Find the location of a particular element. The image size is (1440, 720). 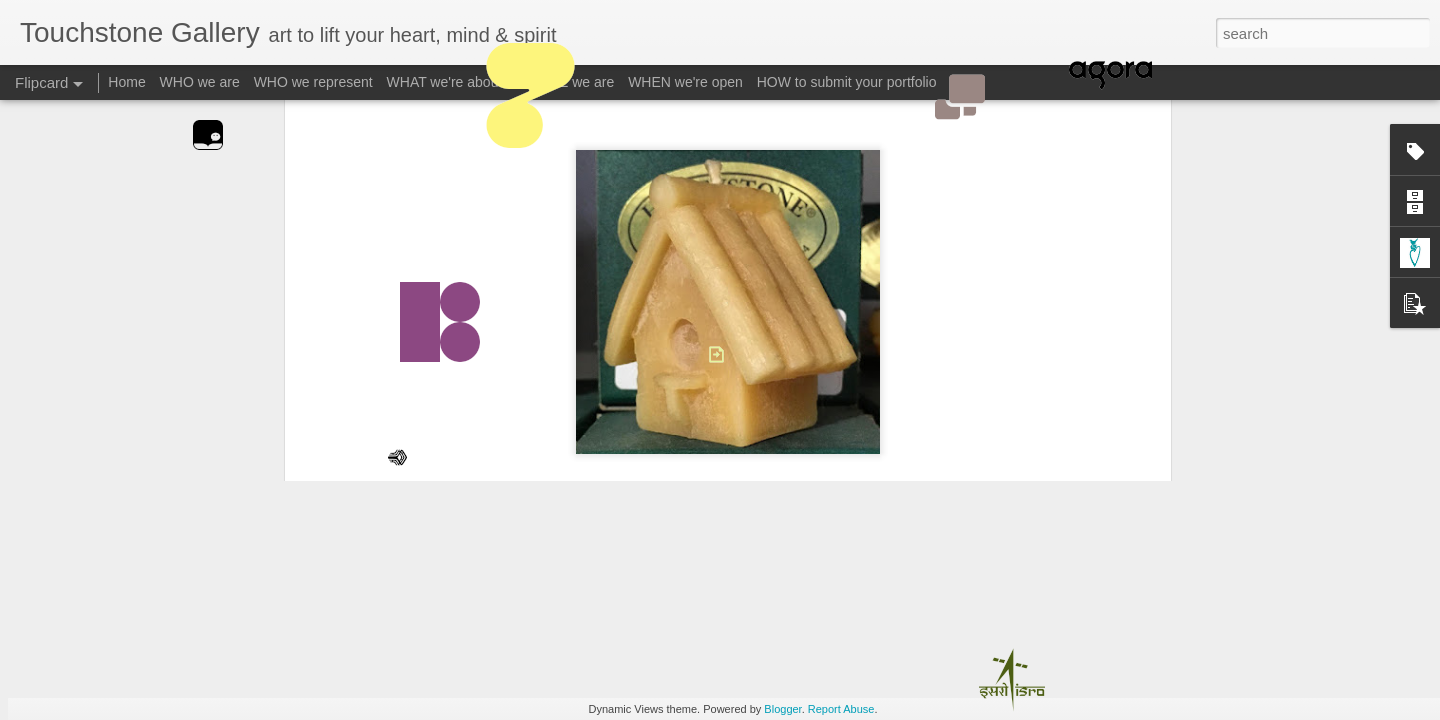

open duplicati backup software is located at coordinates (960, 97).